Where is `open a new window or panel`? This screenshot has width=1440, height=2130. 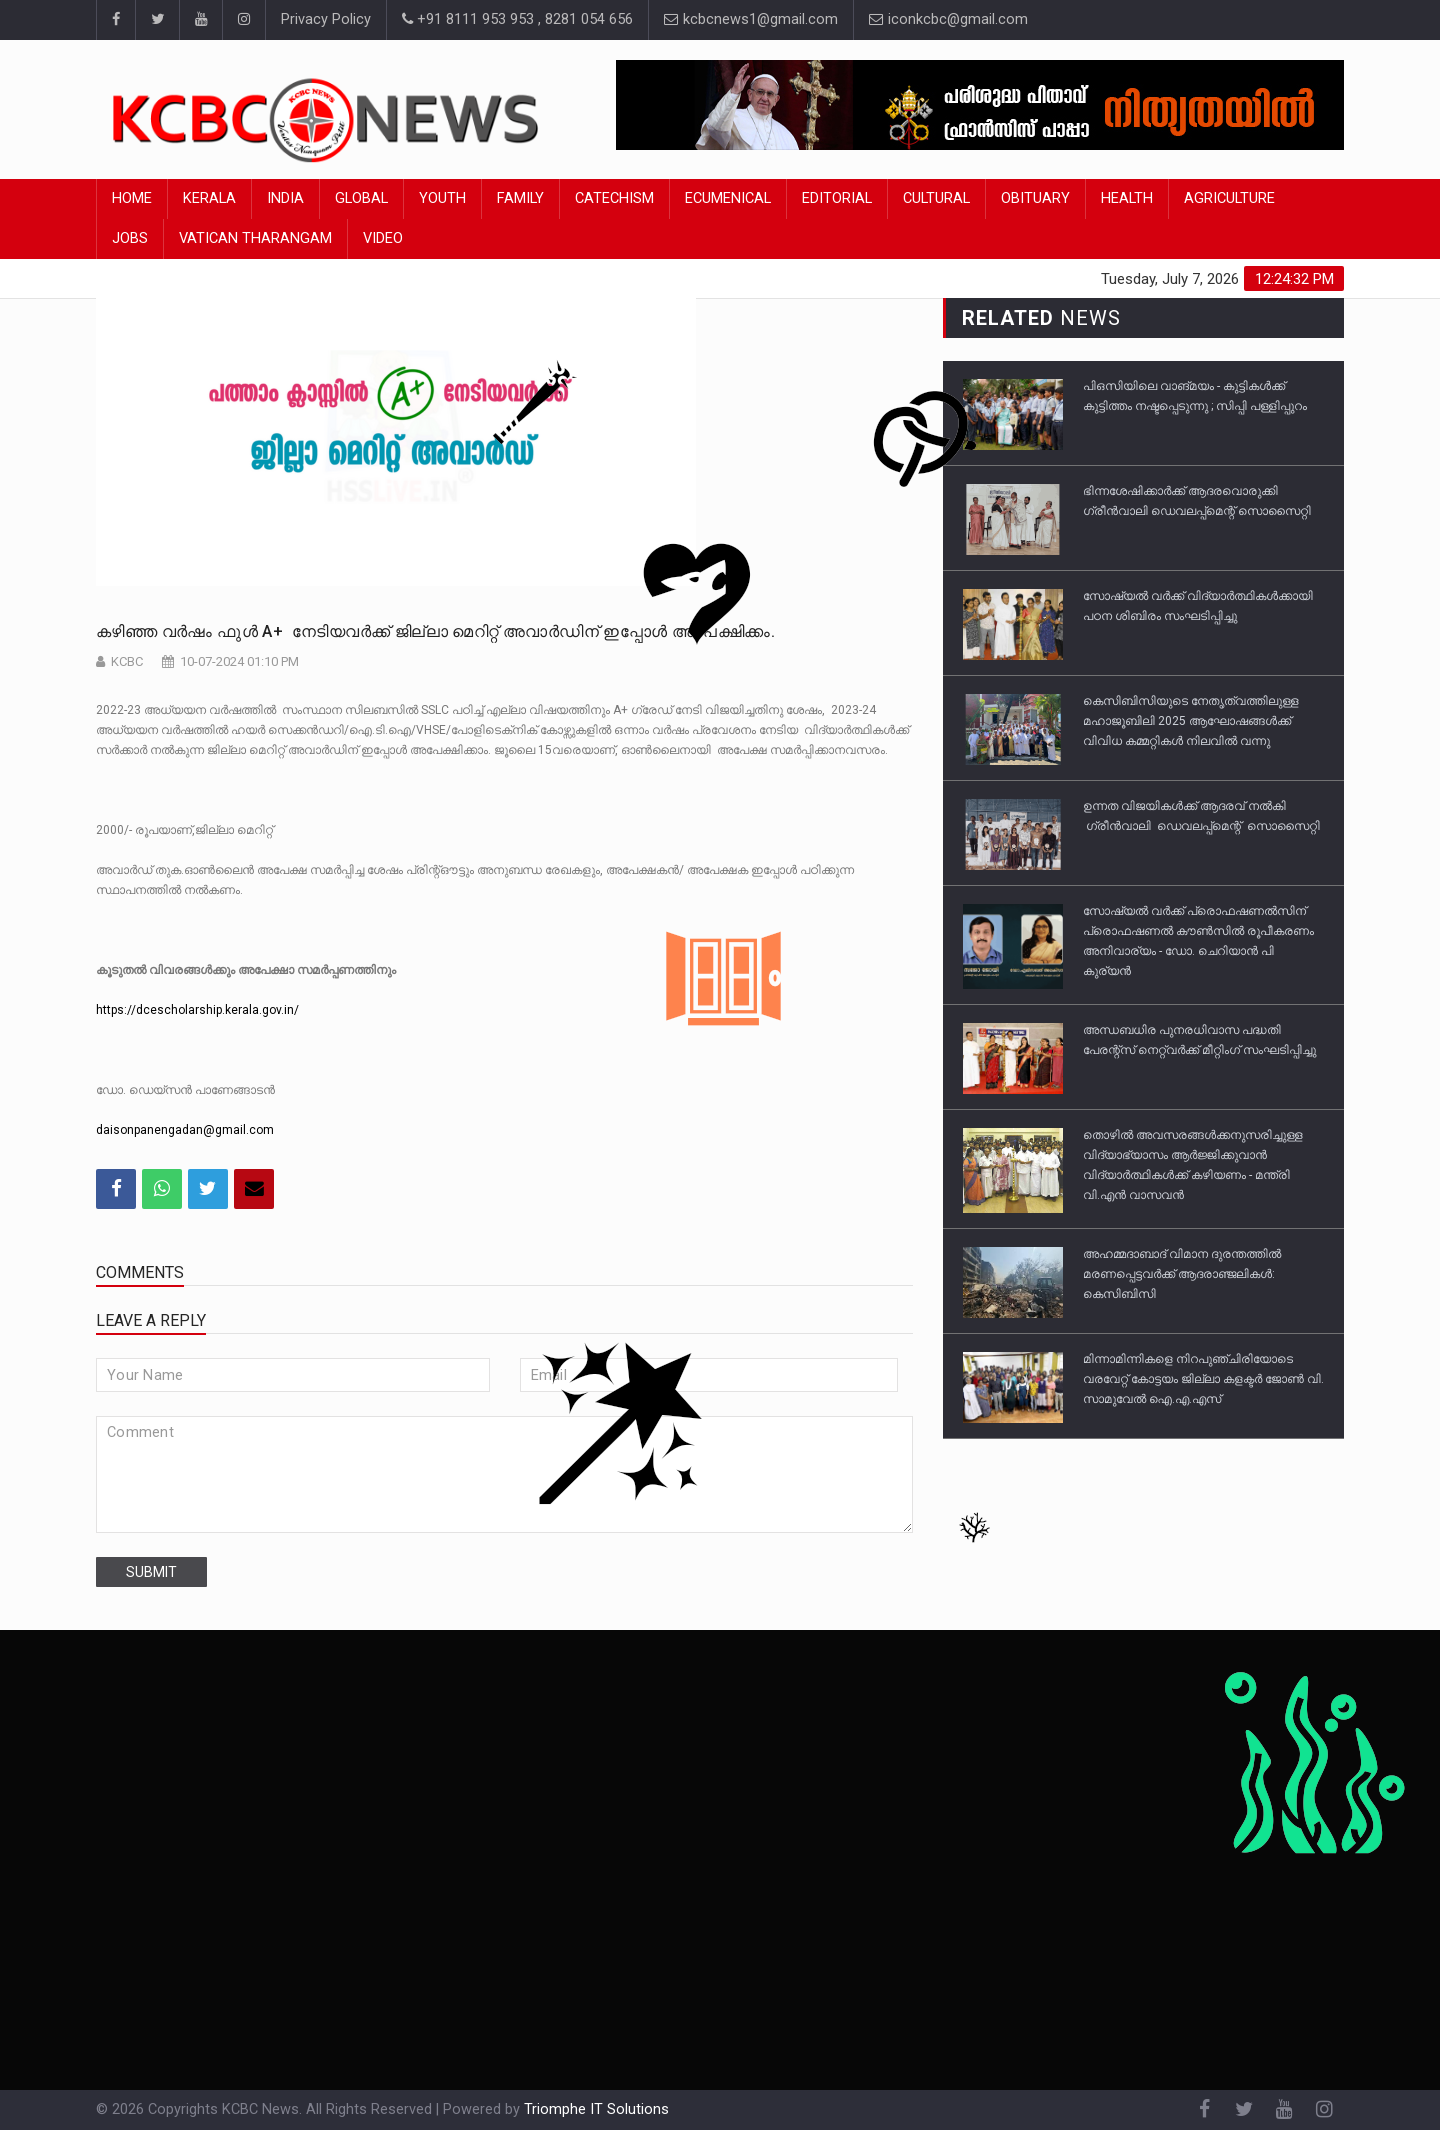 open a new window or panel is located at coordinates (723, 978).